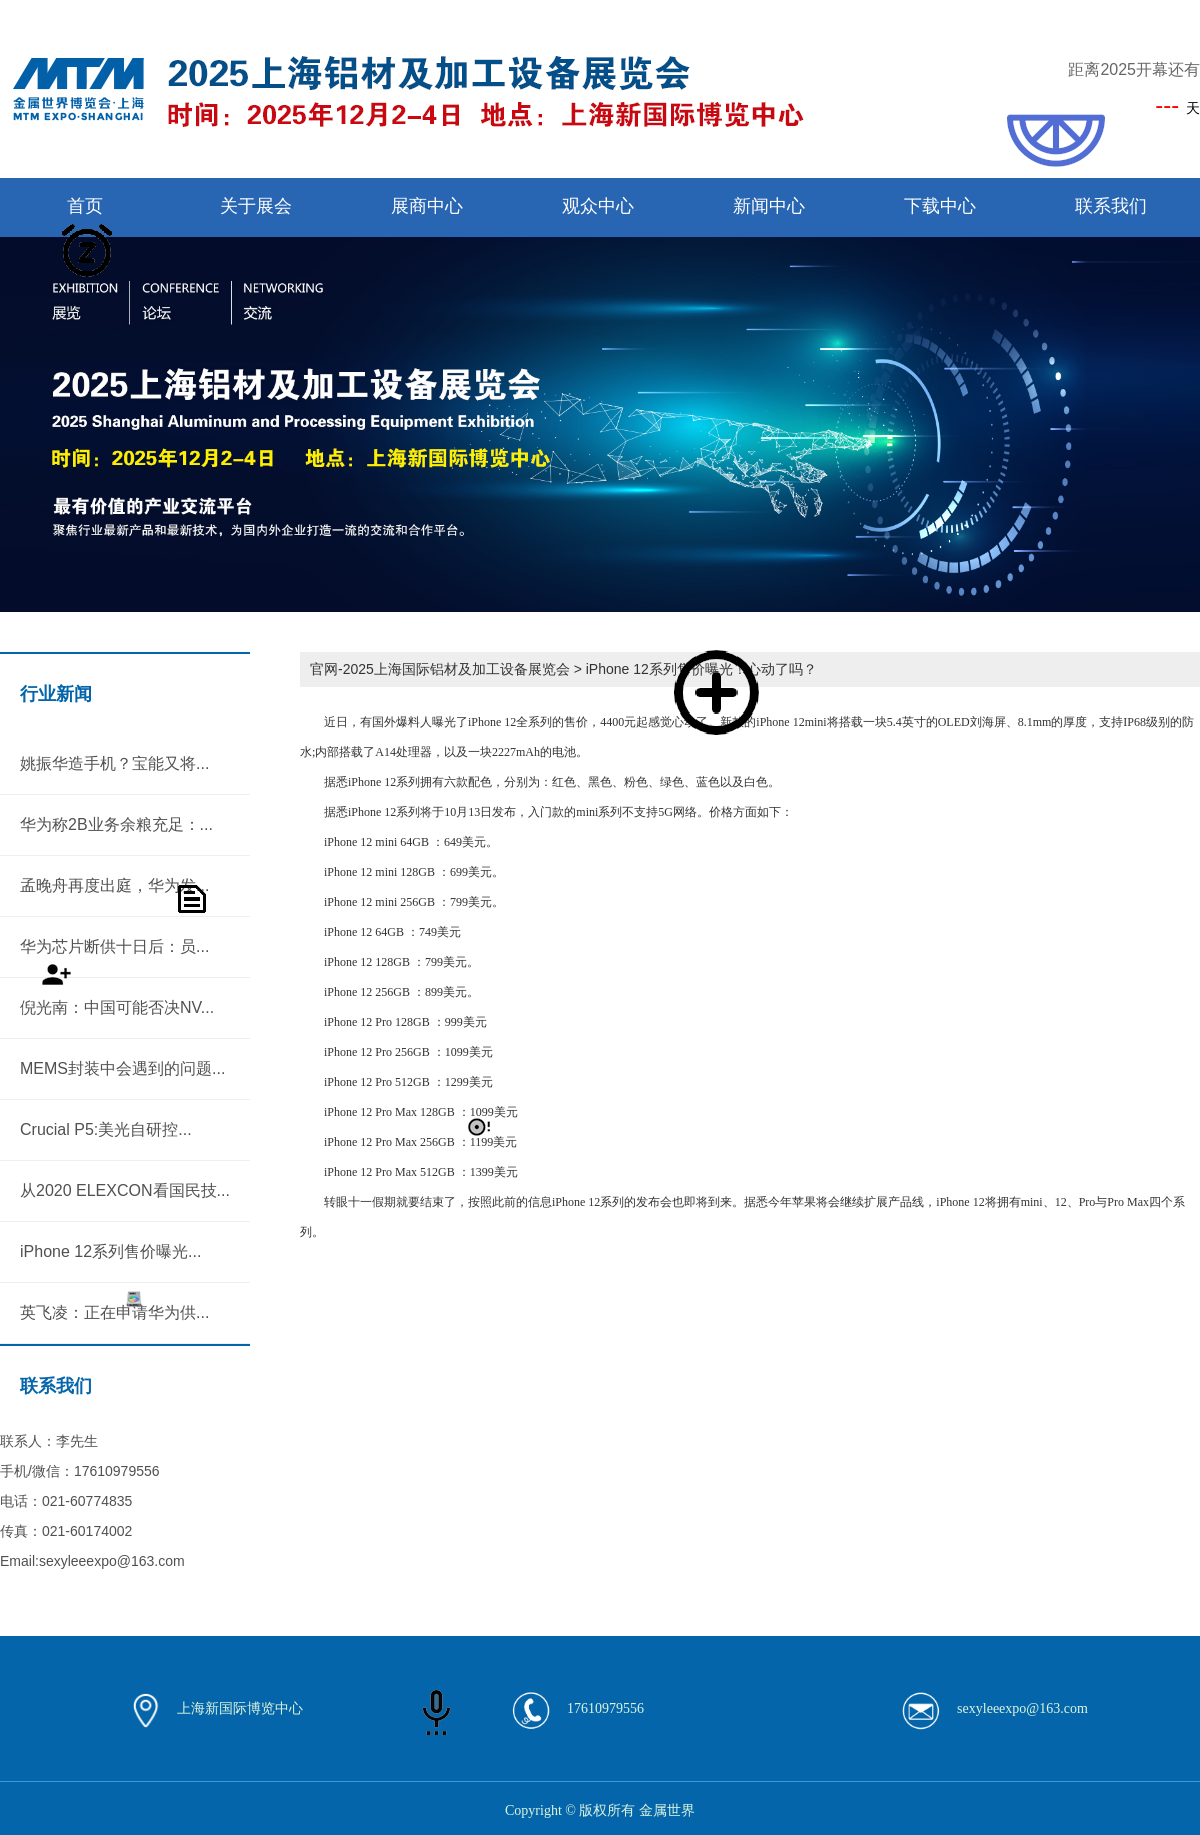 This screenshot has height=1835, width=1200. What do you see at coordinates (1056, 133) in the screenshot?
I see `indicates citrus or fruit-related content` at bounding box center [1056, 133].